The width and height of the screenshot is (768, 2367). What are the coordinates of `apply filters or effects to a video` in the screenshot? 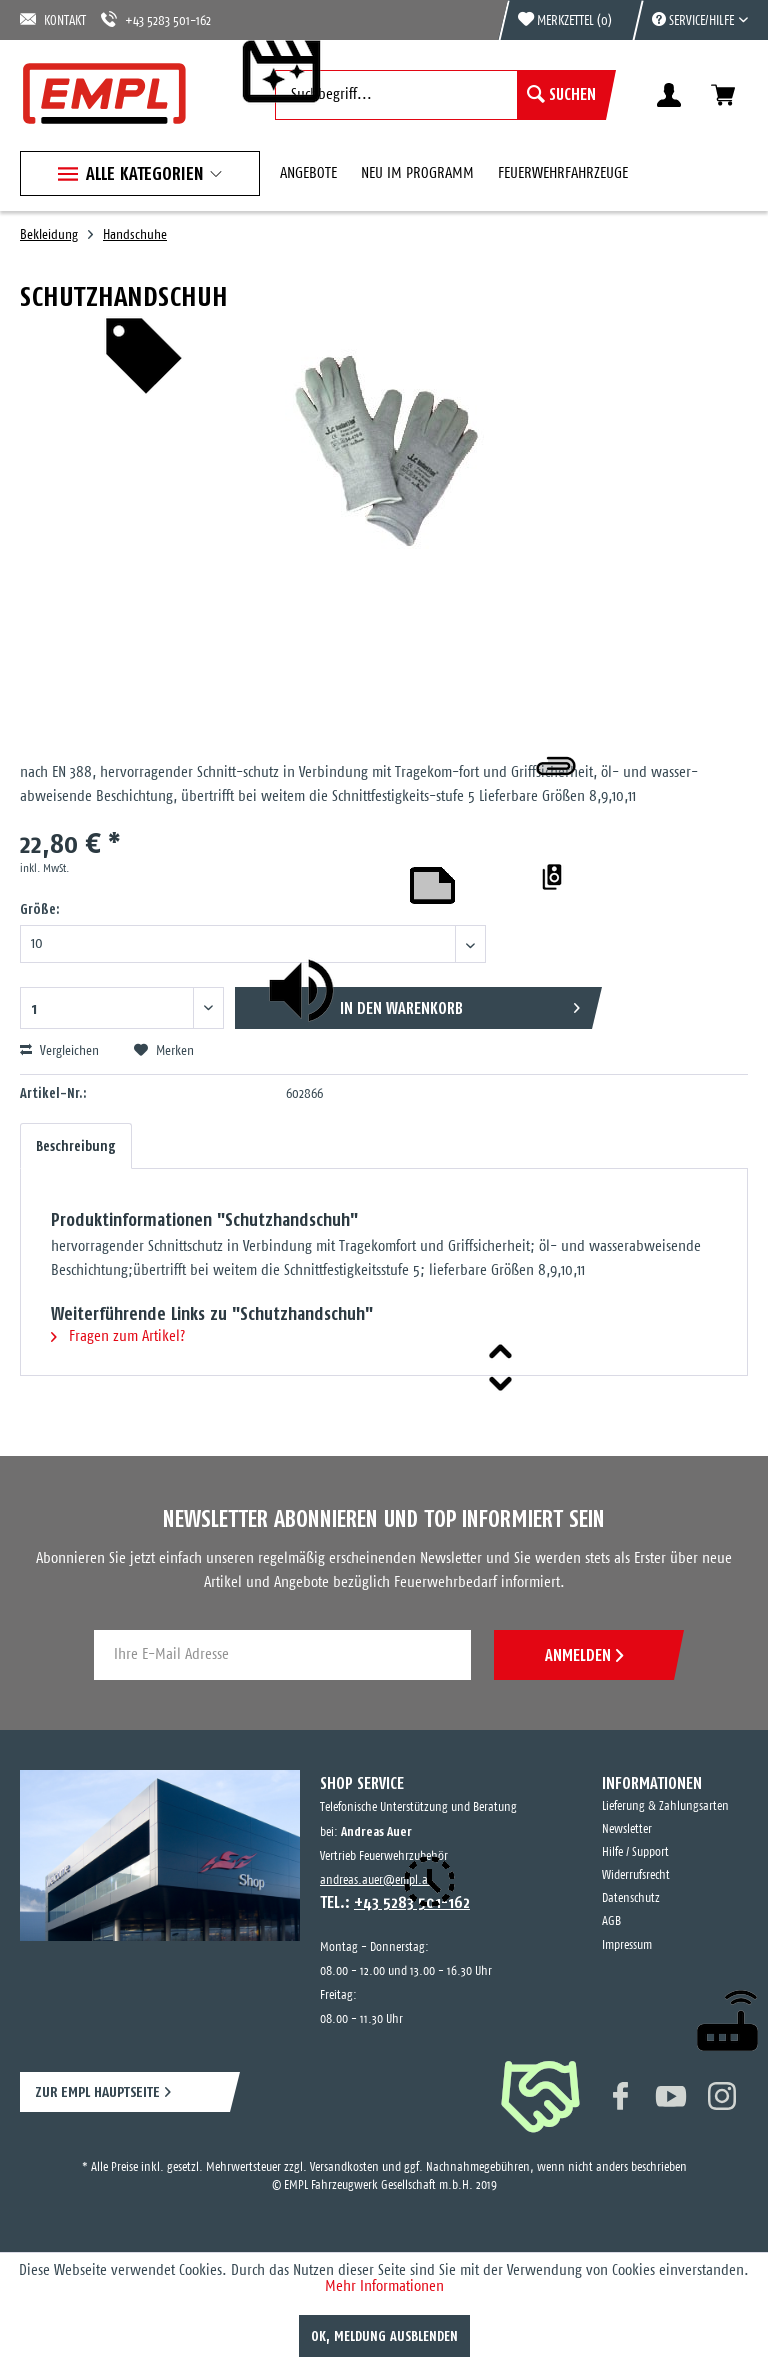 It's located at (281, 71).